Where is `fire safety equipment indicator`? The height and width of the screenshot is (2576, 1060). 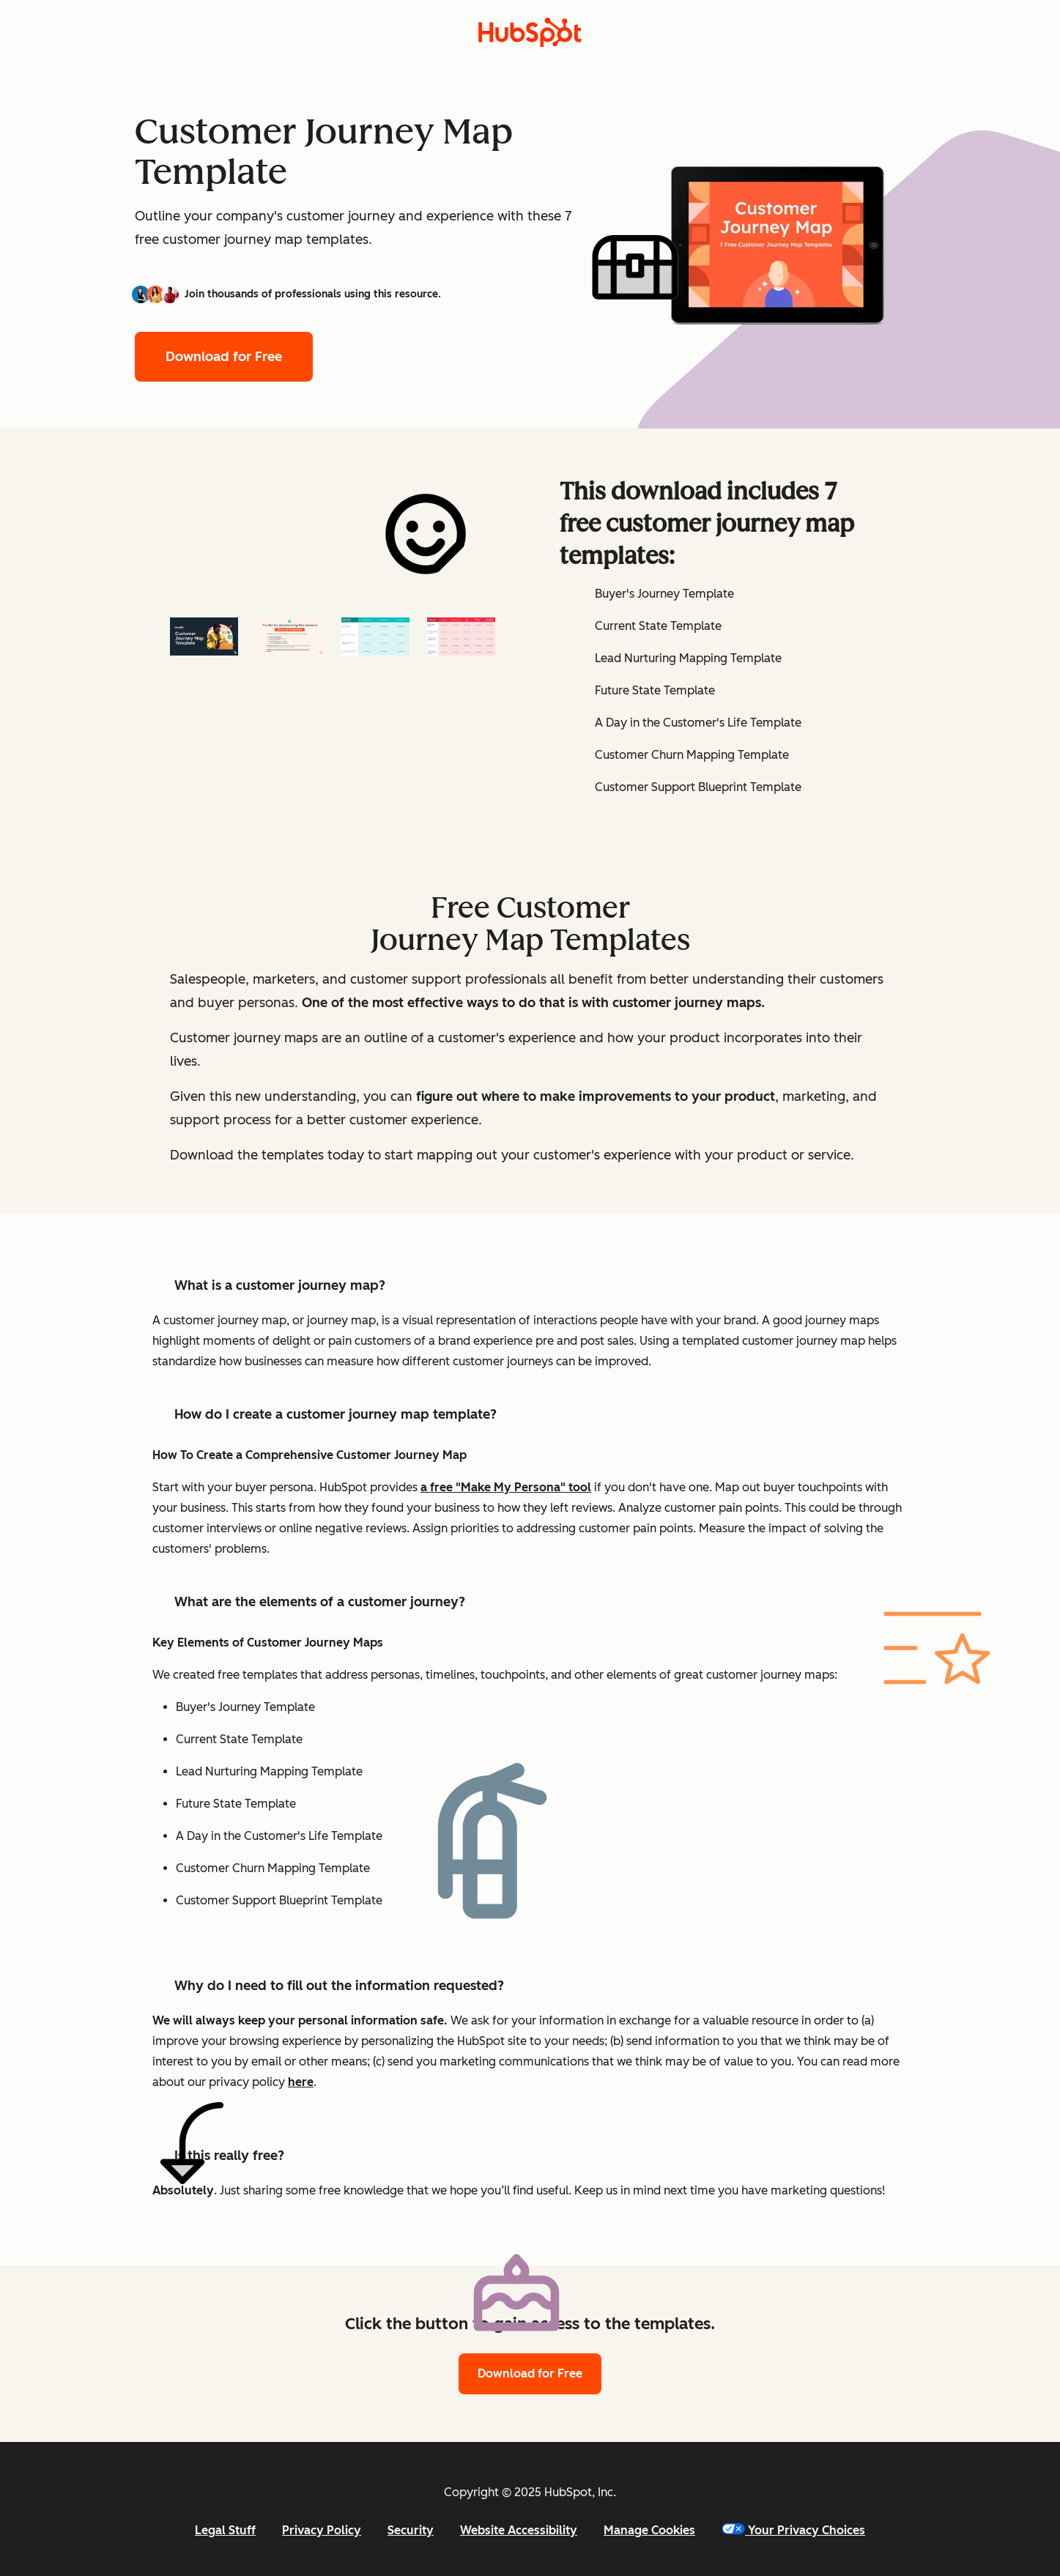
fire safety equipment indicator is located at coordinates (485, 1842).